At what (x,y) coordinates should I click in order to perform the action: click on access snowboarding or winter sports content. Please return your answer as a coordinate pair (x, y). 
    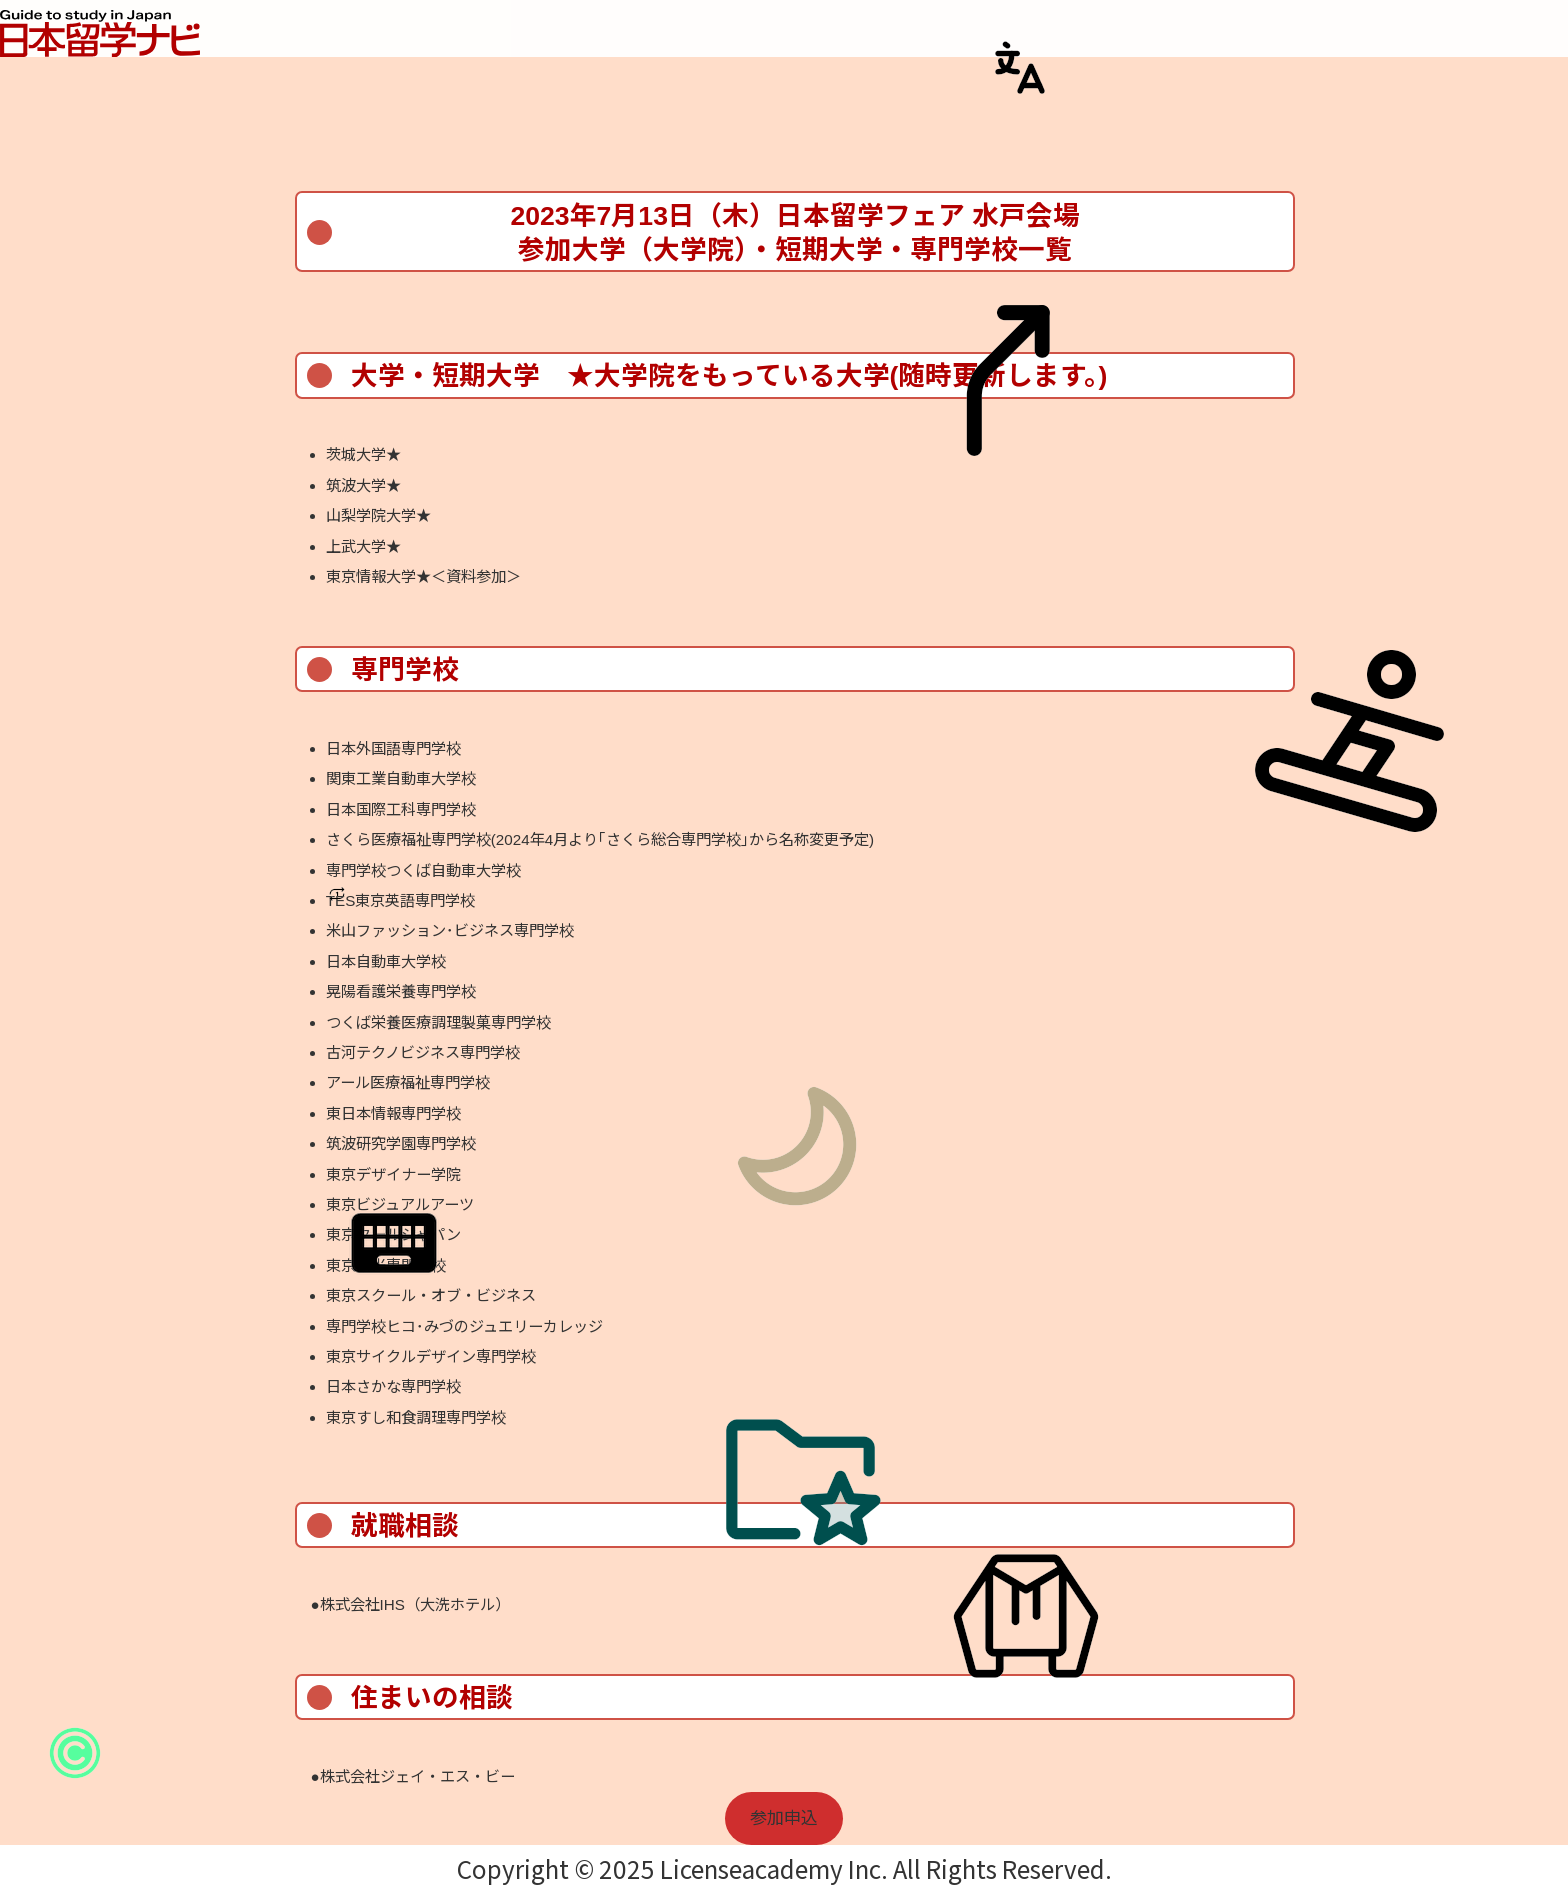
    Looking at the image, I should click on (1360, 741).